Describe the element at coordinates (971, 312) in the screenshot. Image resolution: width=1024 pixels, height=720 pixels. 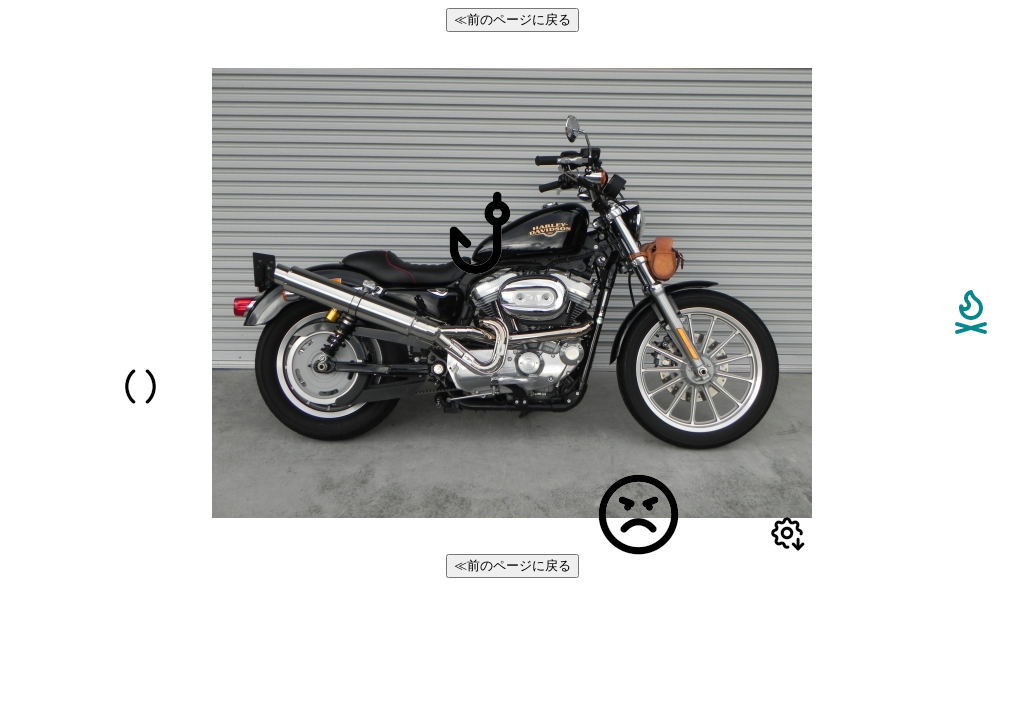
I see `start a campfire or outdoor activity mode` at that location.